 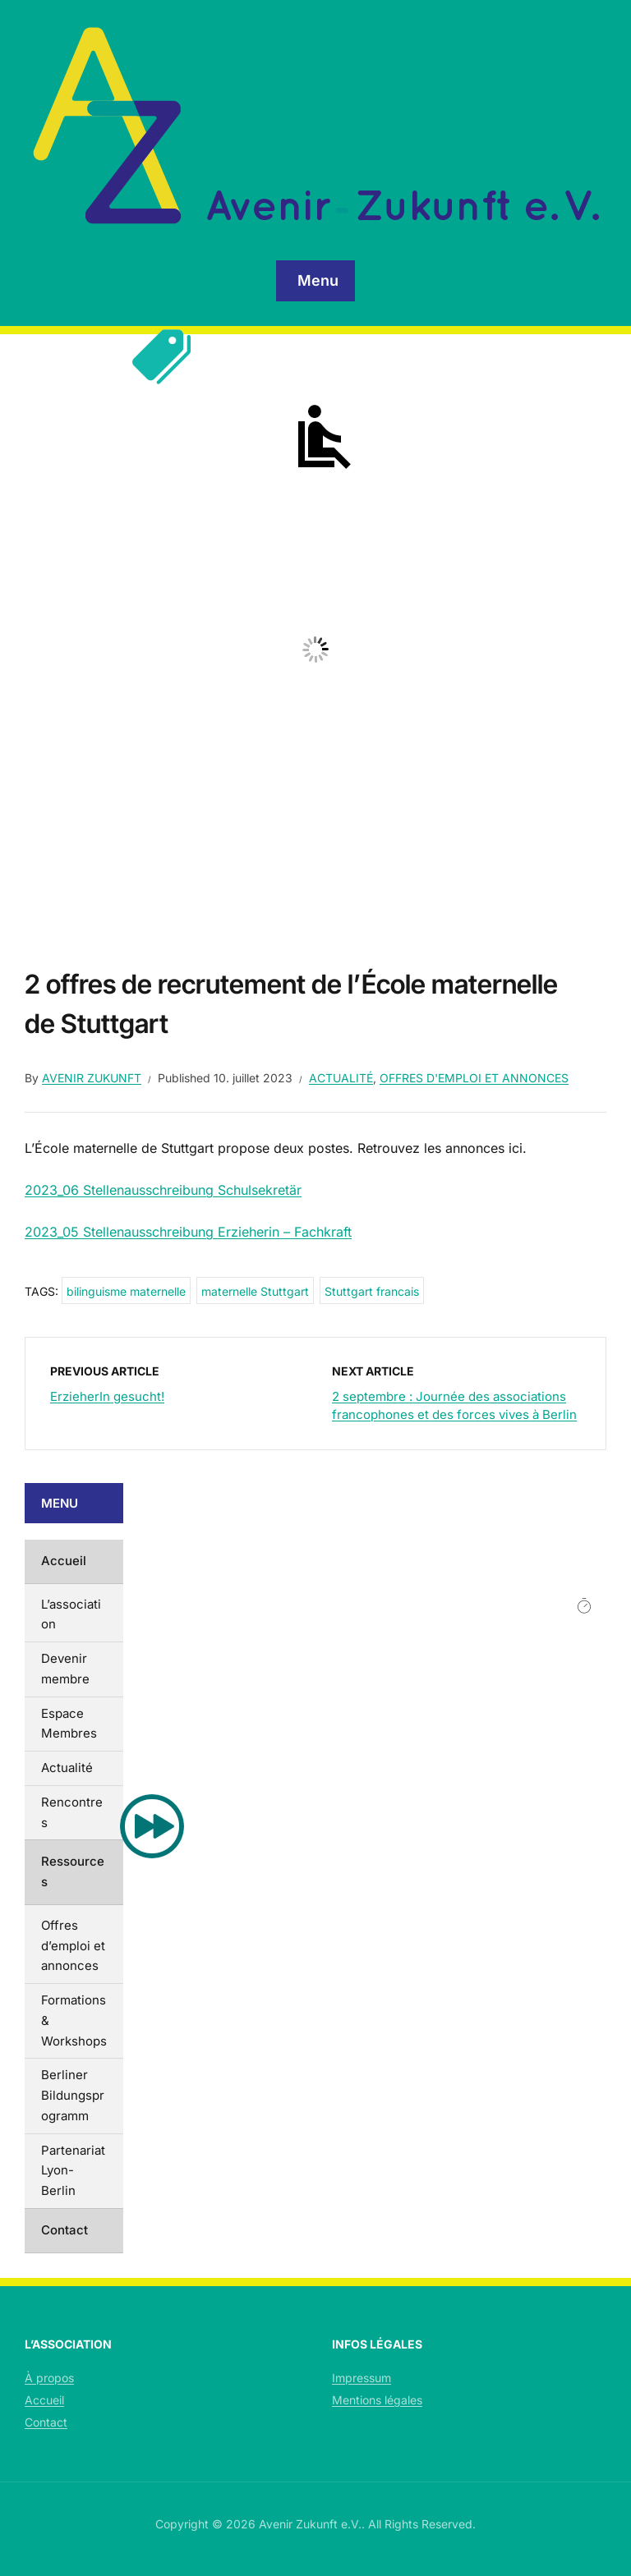 I want to click on view or manage tags, so click(x=161, y=356).